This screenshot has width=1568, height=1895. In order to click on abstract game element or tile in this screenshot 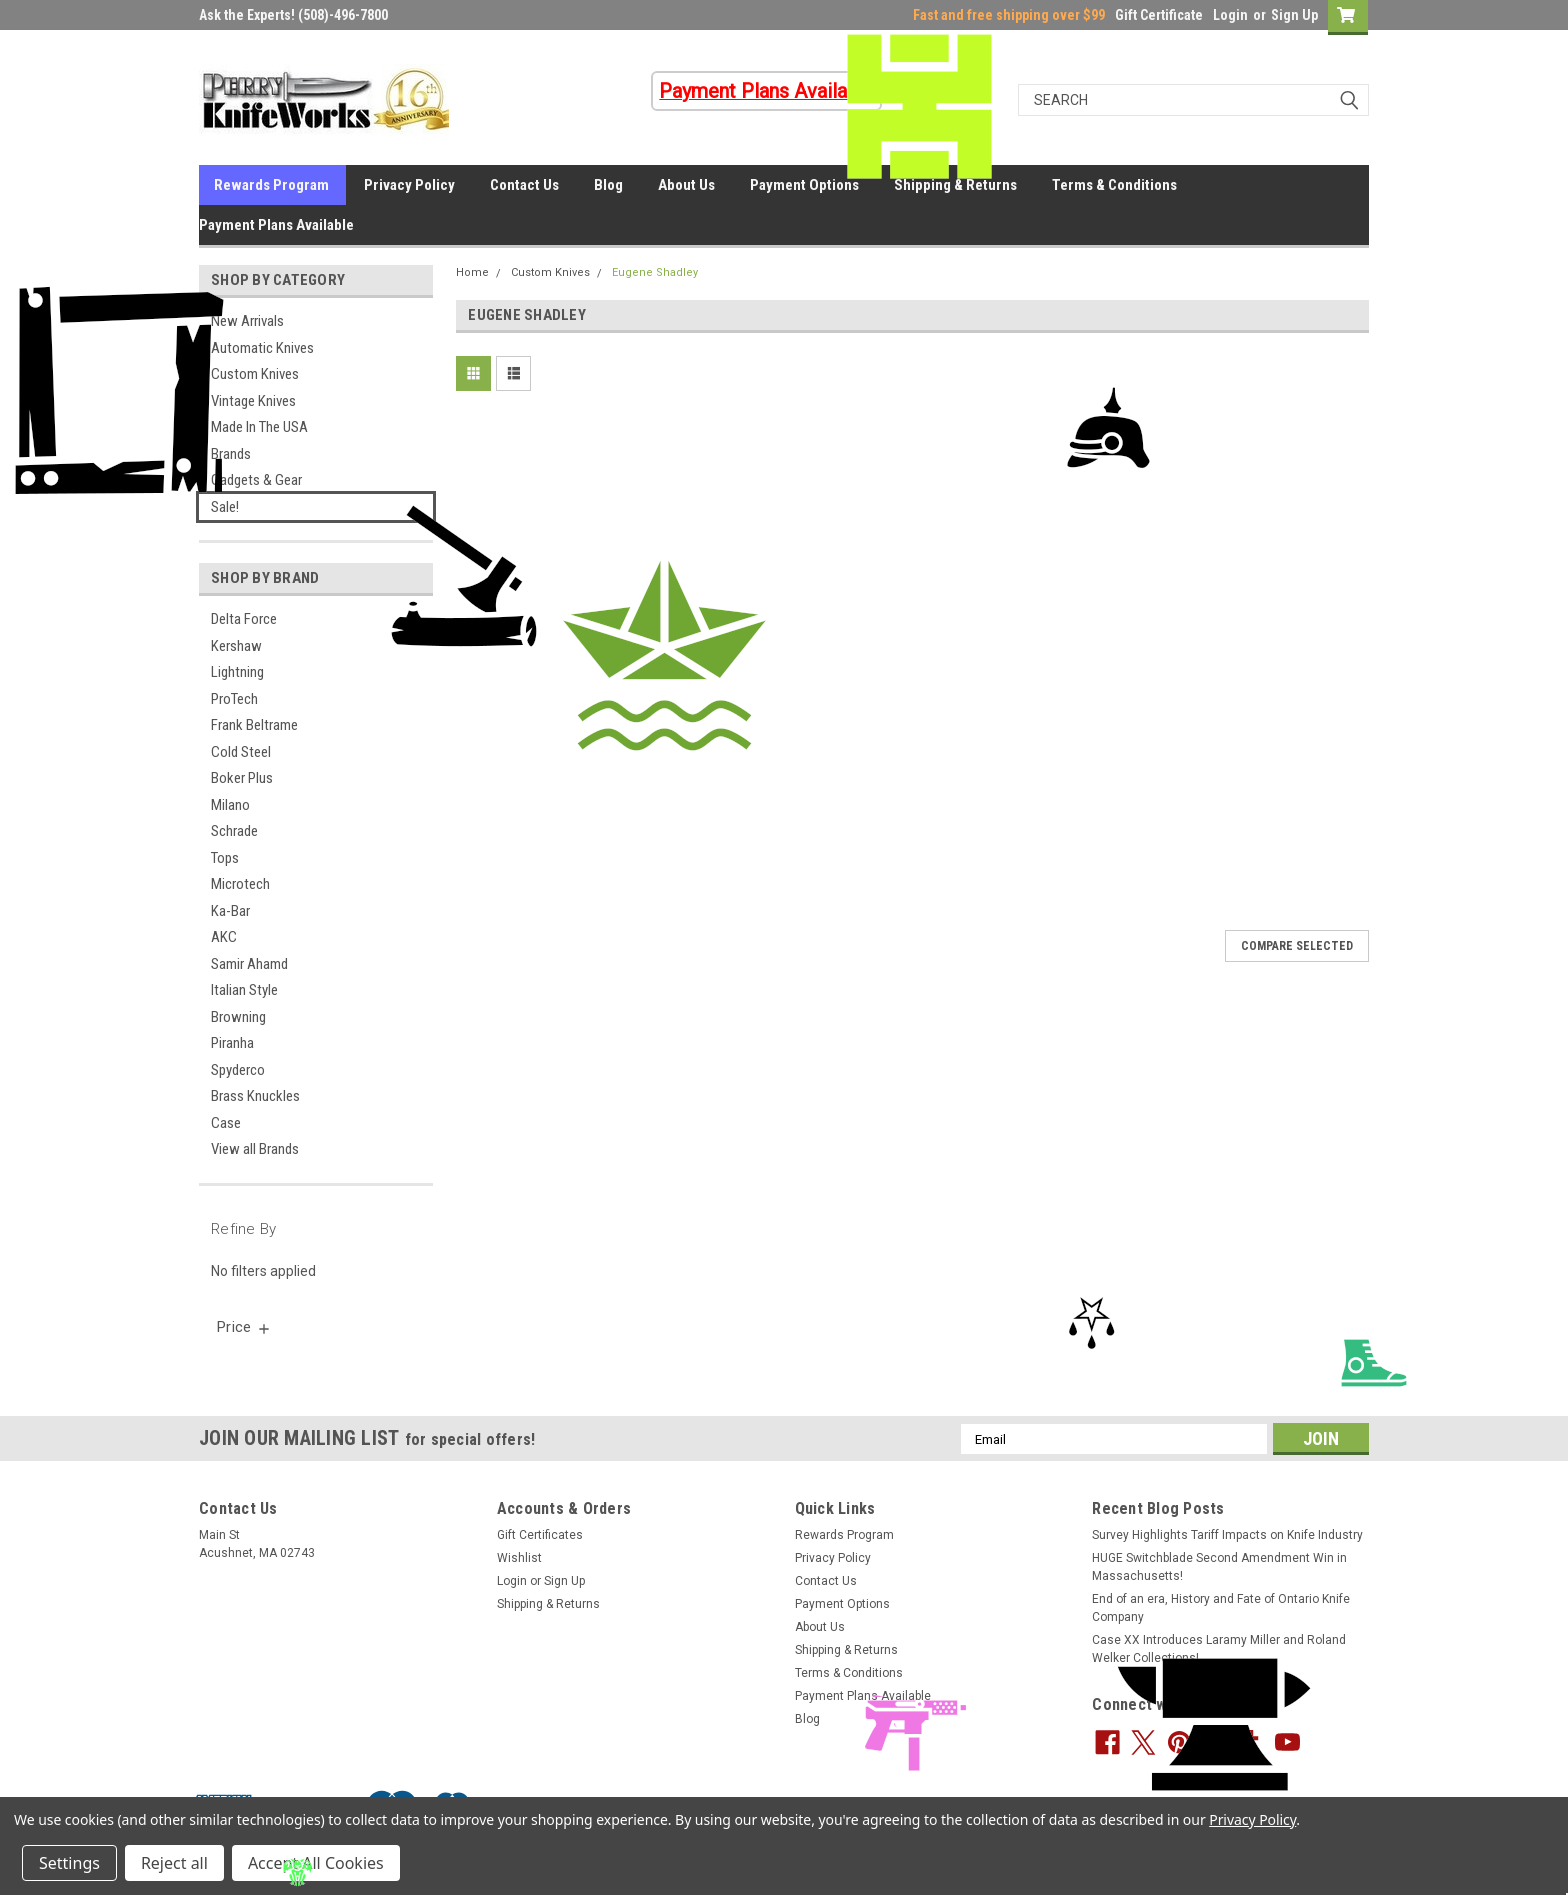, I will do `click(919, 106)`.